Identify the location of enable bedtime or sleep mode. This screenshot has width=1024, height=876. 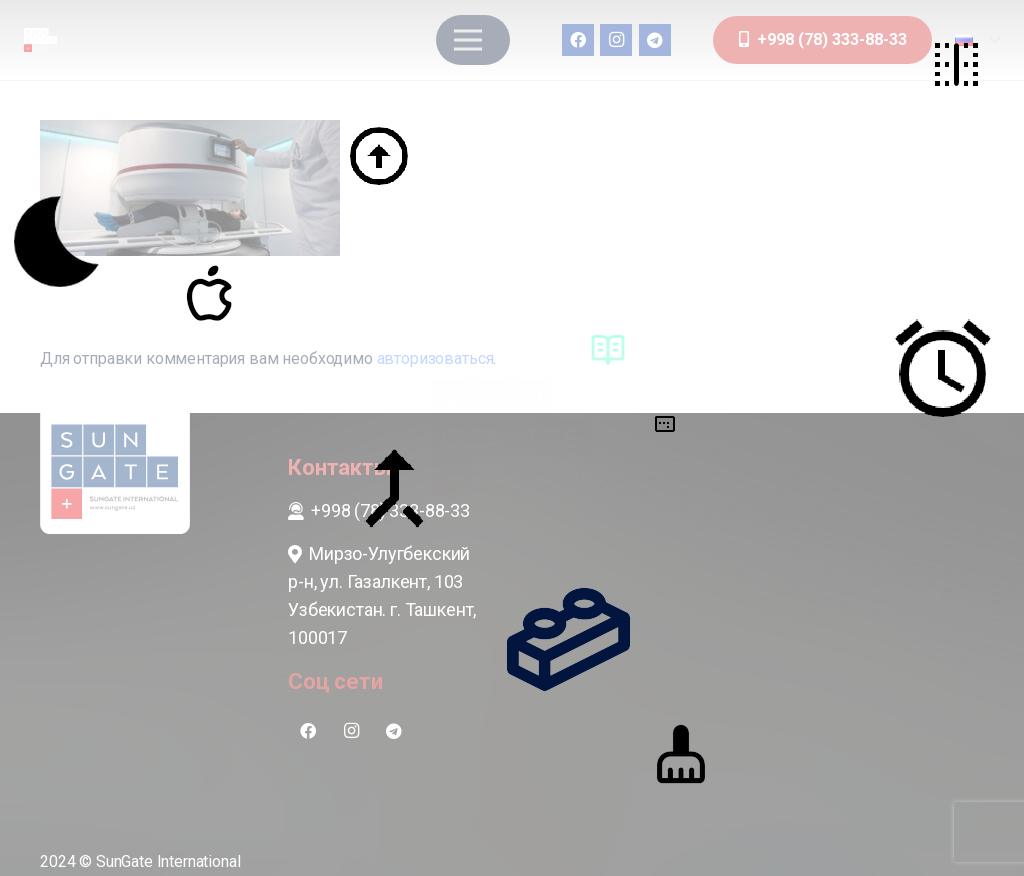
(59, 241).